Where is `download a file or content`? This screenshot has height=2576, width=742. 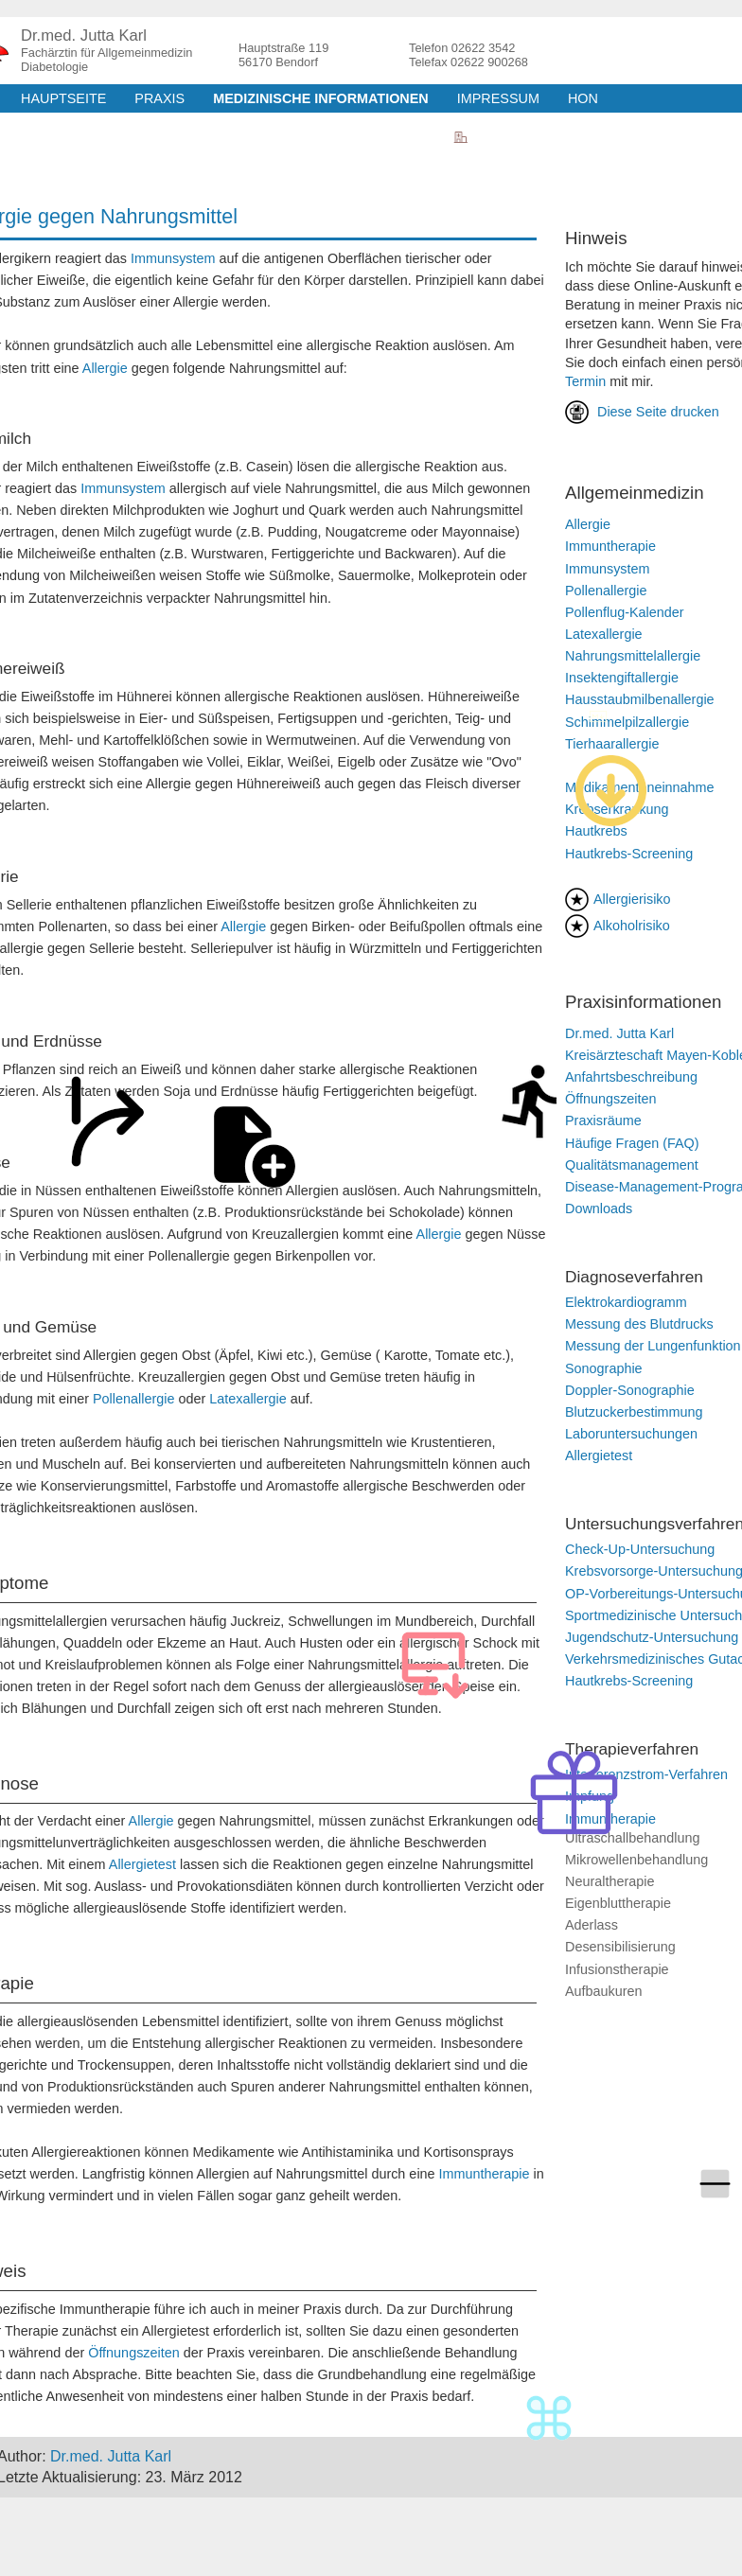
download a file or content is located at coordinates (610, 790).